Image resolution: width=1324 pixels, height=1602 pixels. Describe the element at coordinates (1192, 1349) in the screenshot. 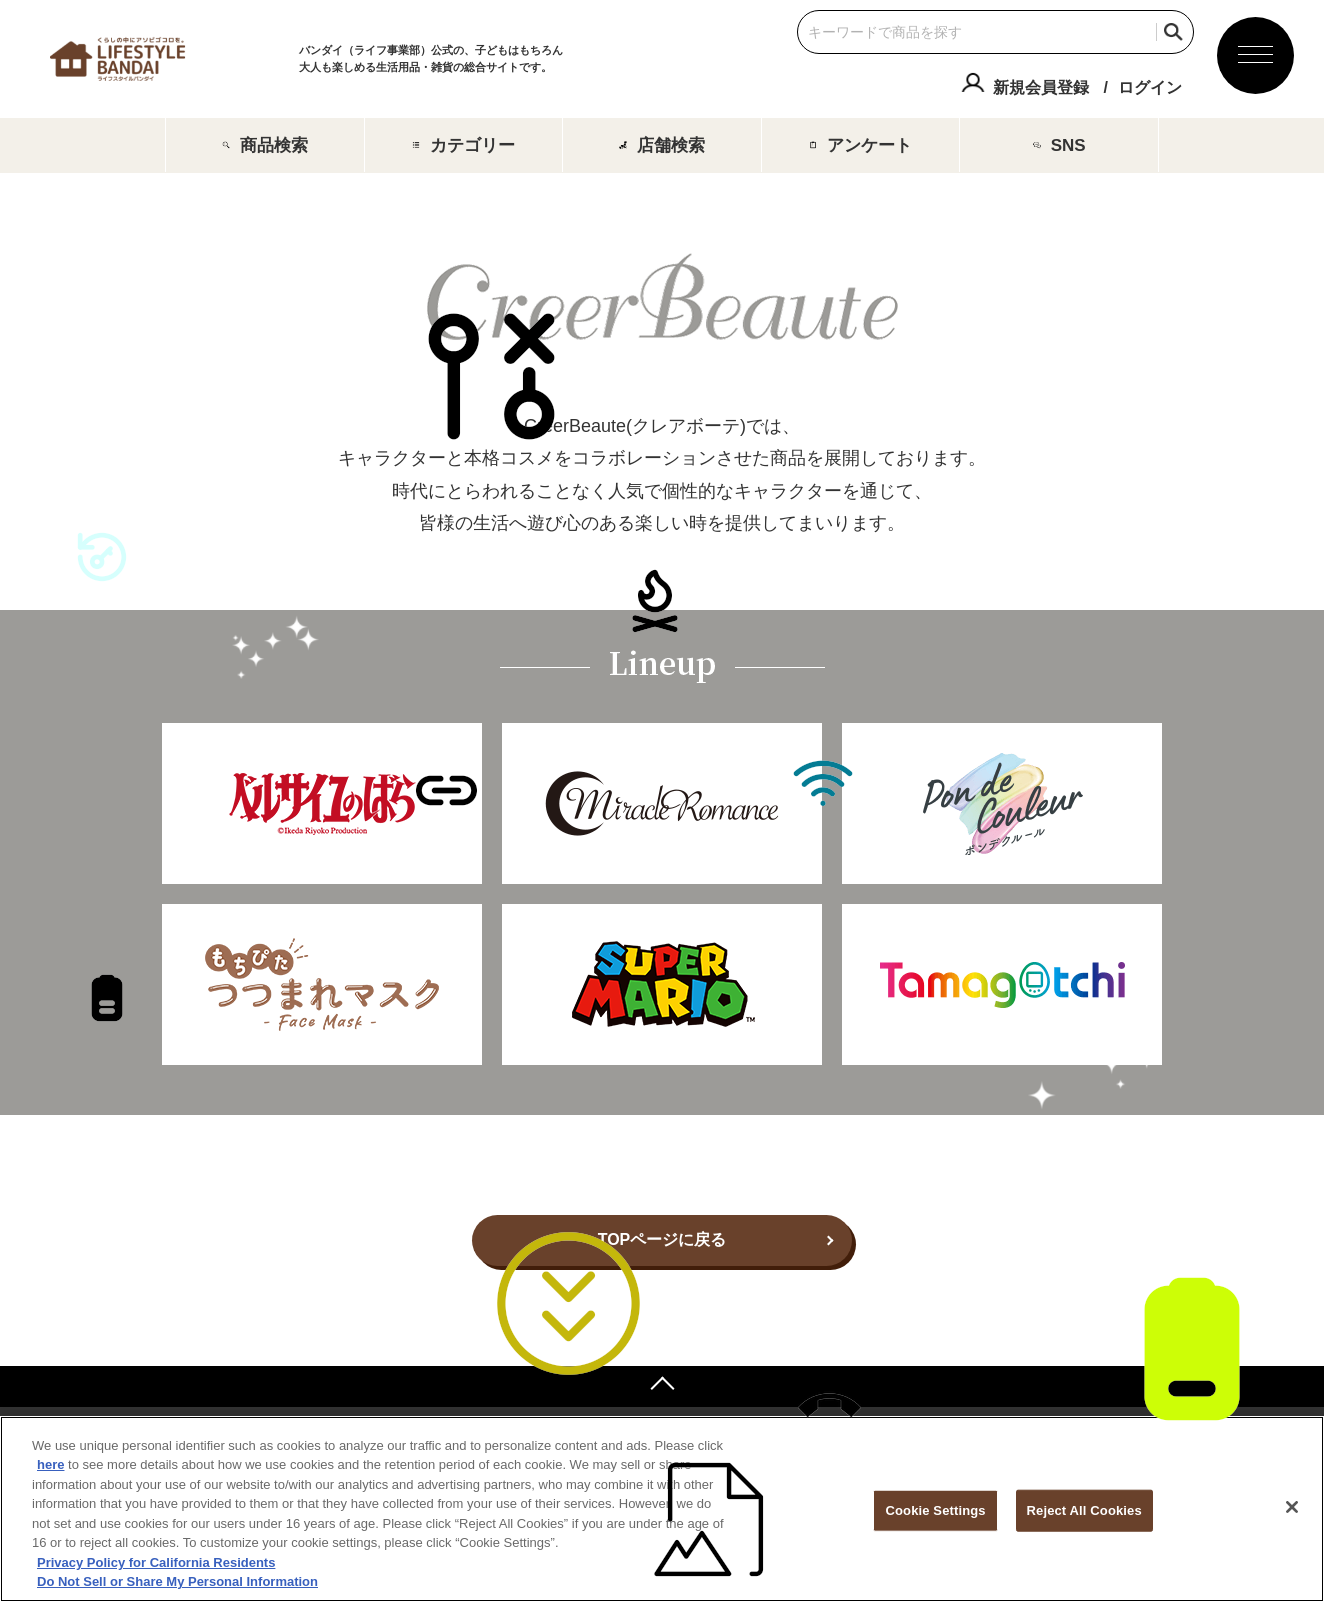

I see `indicates low battery level` at that location.